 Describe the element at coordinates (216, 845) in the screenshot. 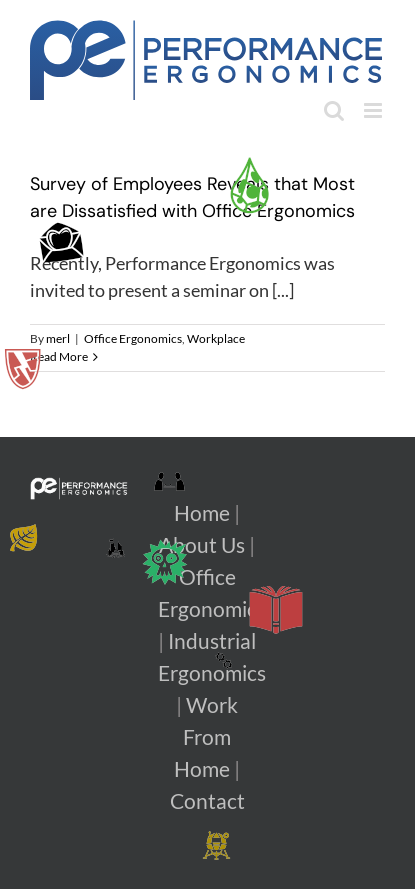

I see `access space exploration game content` at that location.